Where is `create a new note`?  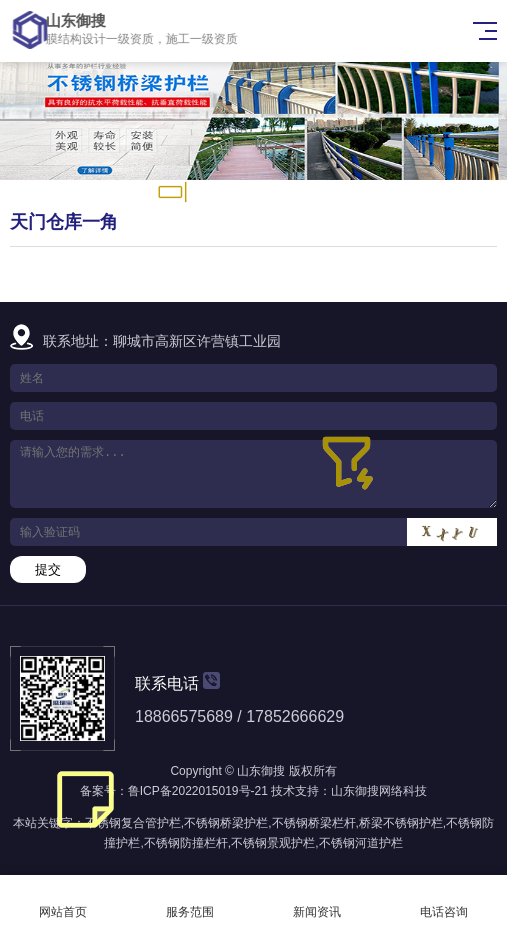
create a new note is located at coordinates (85, 799).